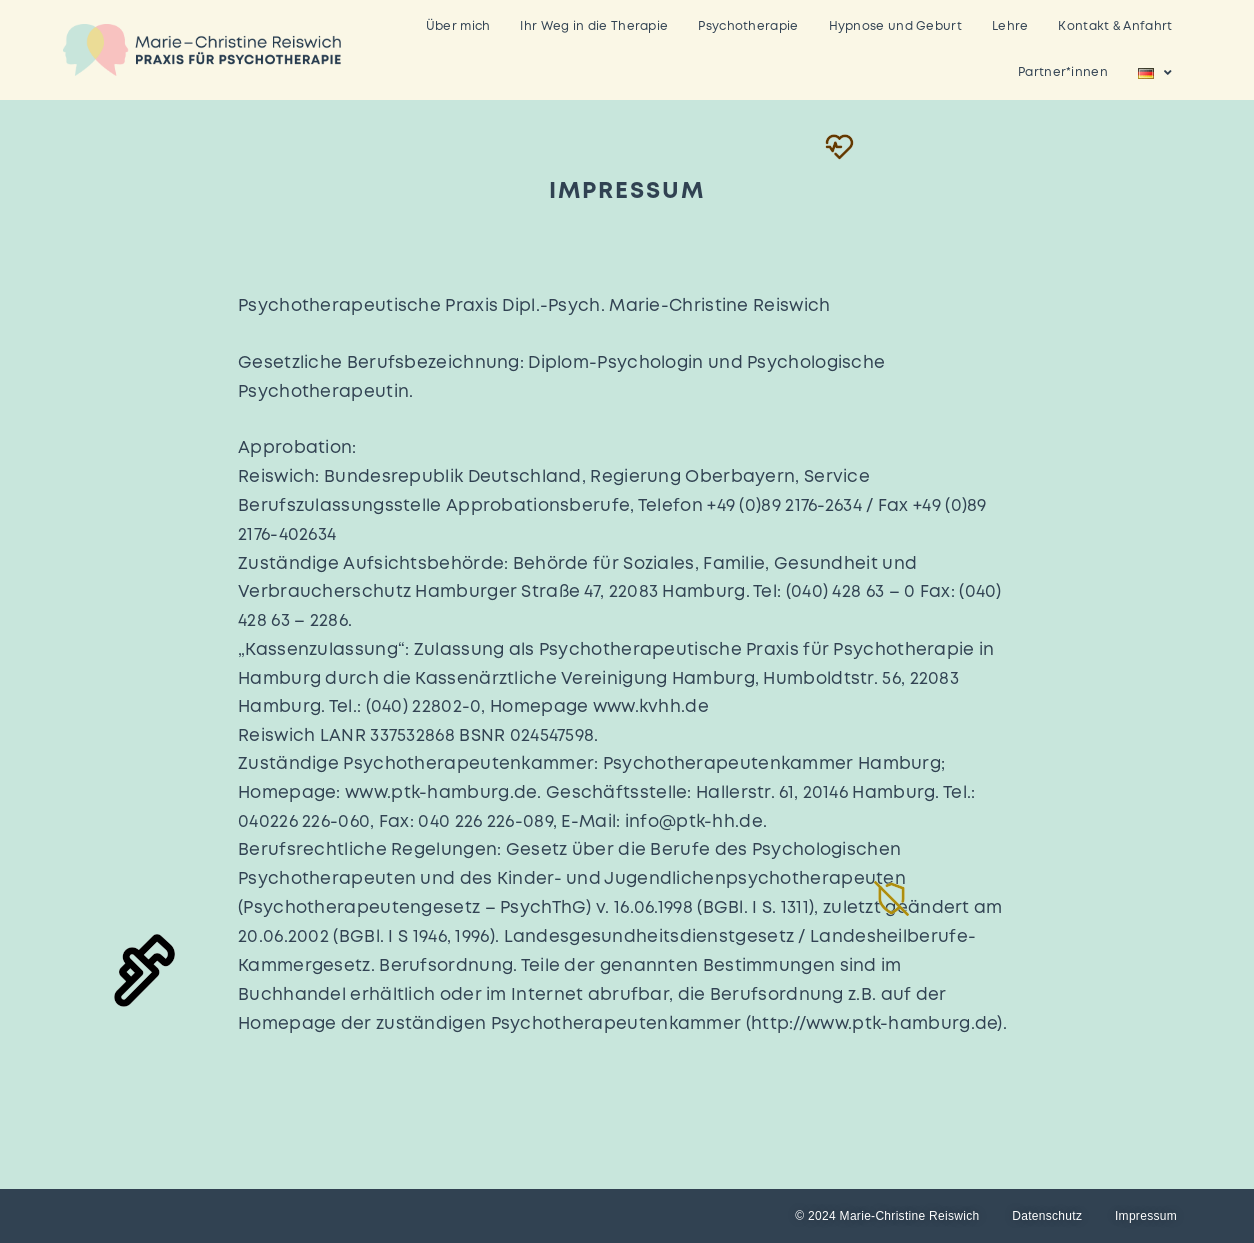 This screenshot has width=1254, height=1243. I want to click on security or protection is disabled, so click(891, 898).